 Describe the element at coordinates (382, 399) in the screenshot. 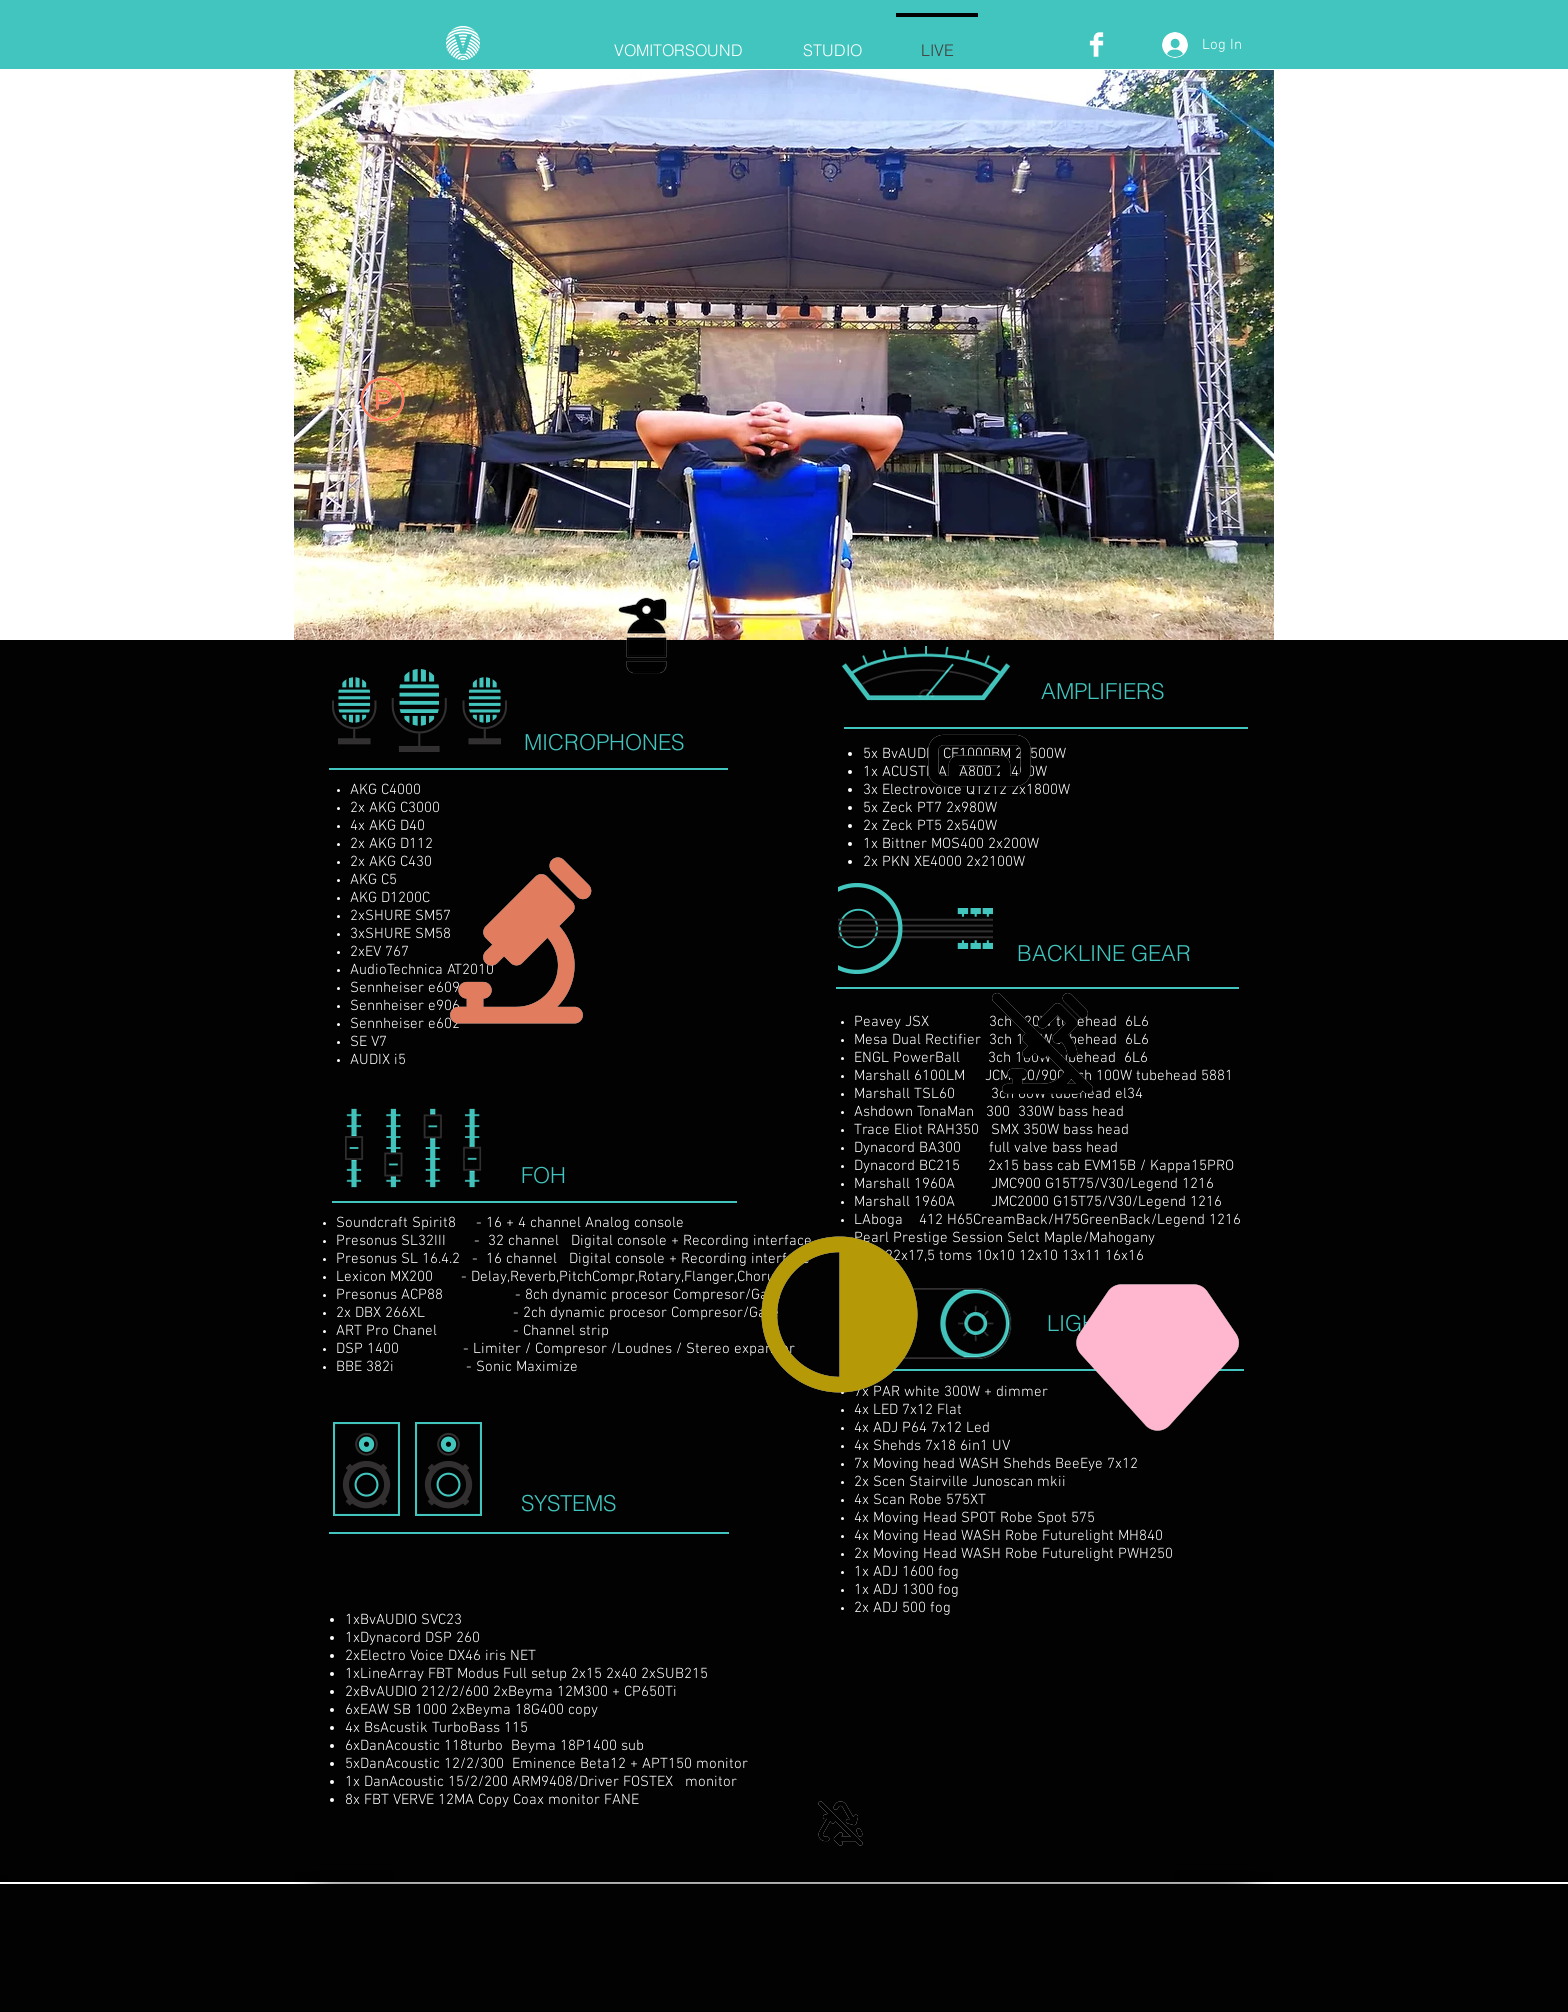

I see `parking location or availability indicator` at that location.